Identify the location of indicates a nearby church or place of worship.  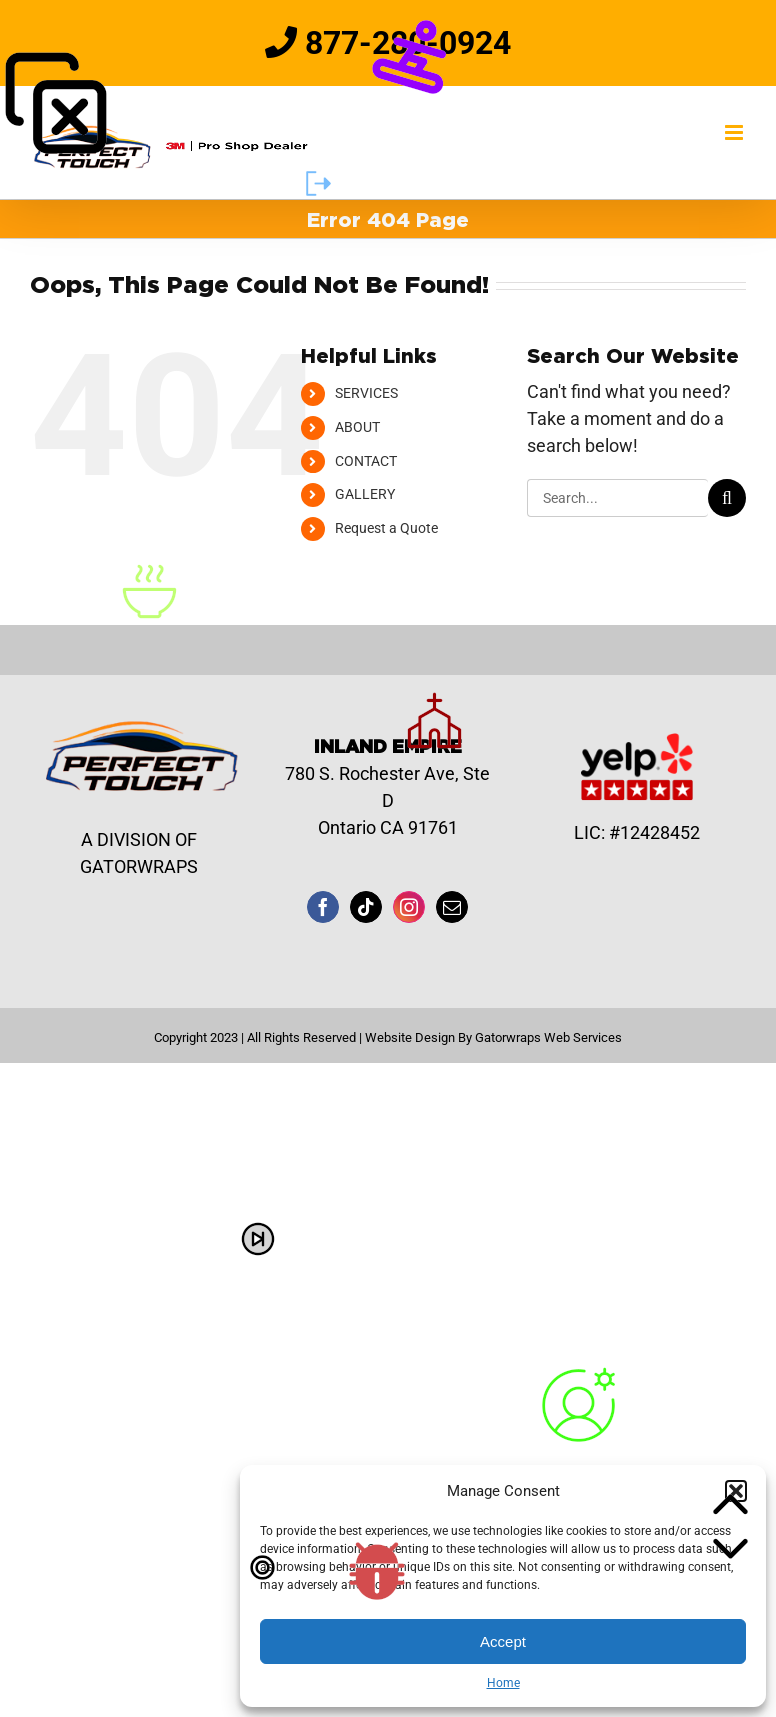
(434, 723).